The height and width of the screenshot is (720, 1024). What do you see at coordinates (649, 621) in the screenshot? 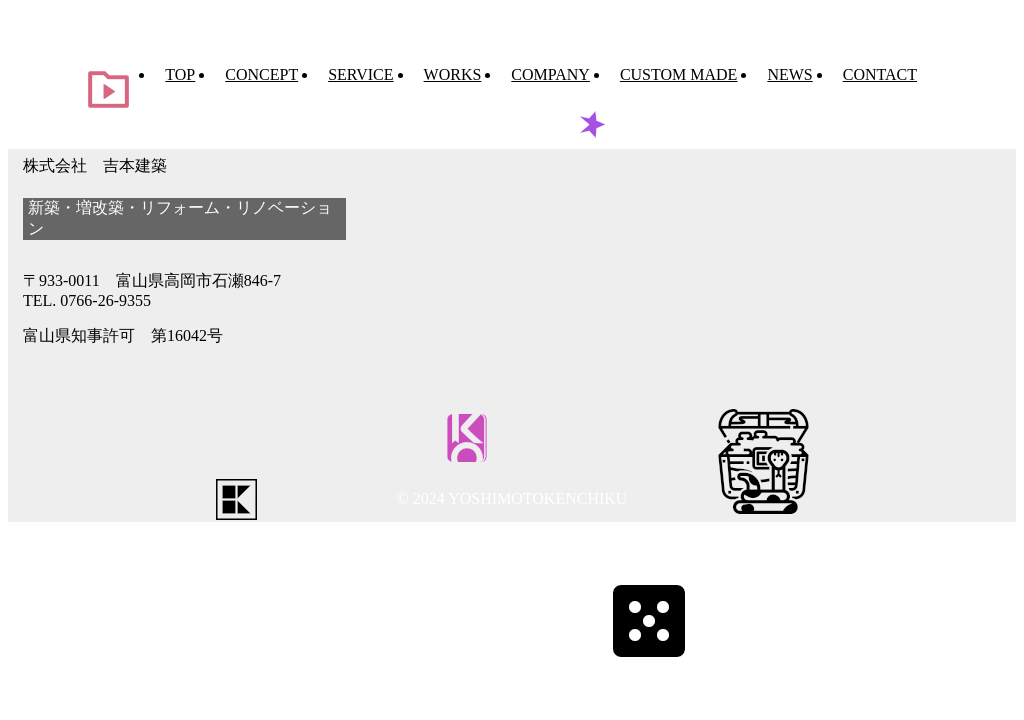
I see `randomize or shuffle content` at bounding box center [649, 621].